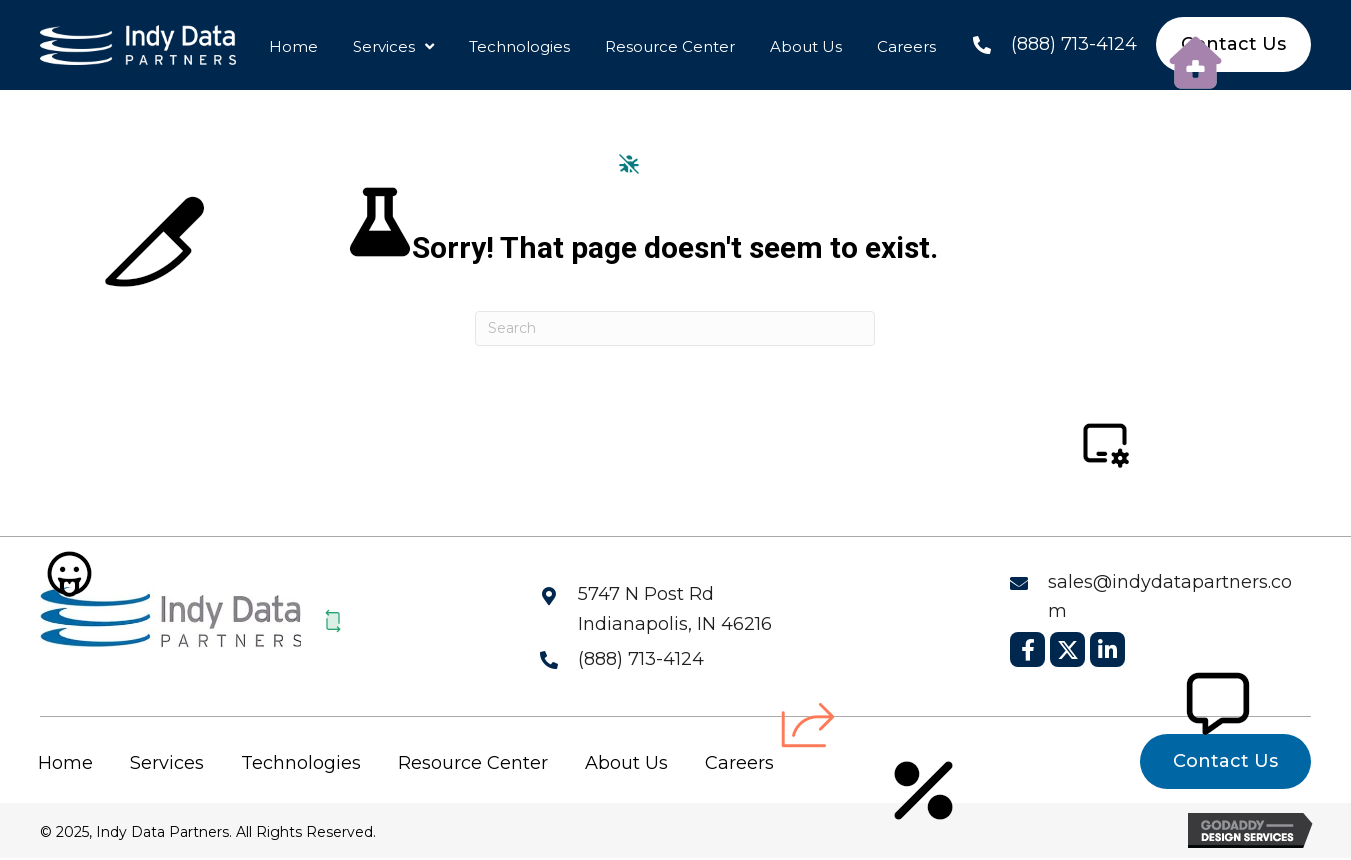 This screenshot has height=860, width=1351. Describe the element at coordinates (69, 573) in the screenshot. I see `insert playful or silly emoji in message` at that location.